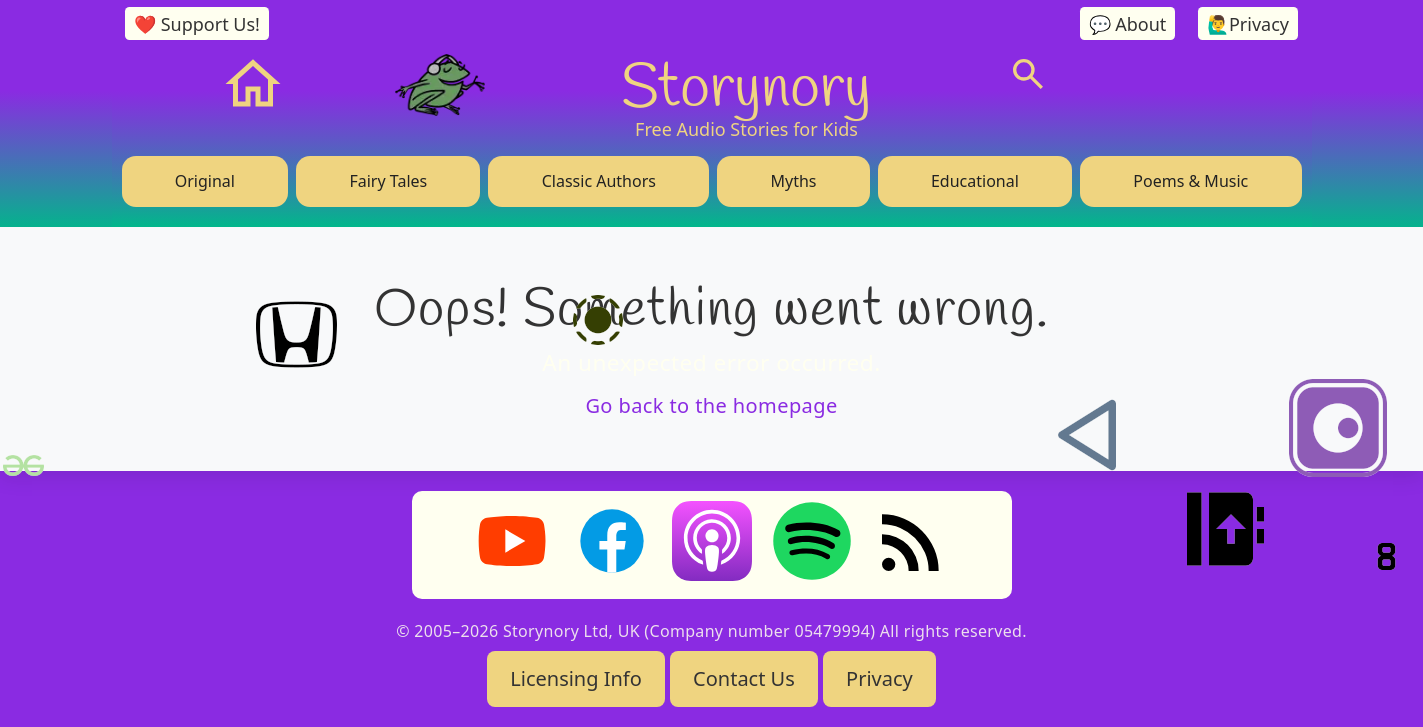 Image resolution: width=1423 pixels, height=727 pixels. Describe the element at coordinates (296, 334) in the screenshot. I see `Honda brand or dealership app` at that location.